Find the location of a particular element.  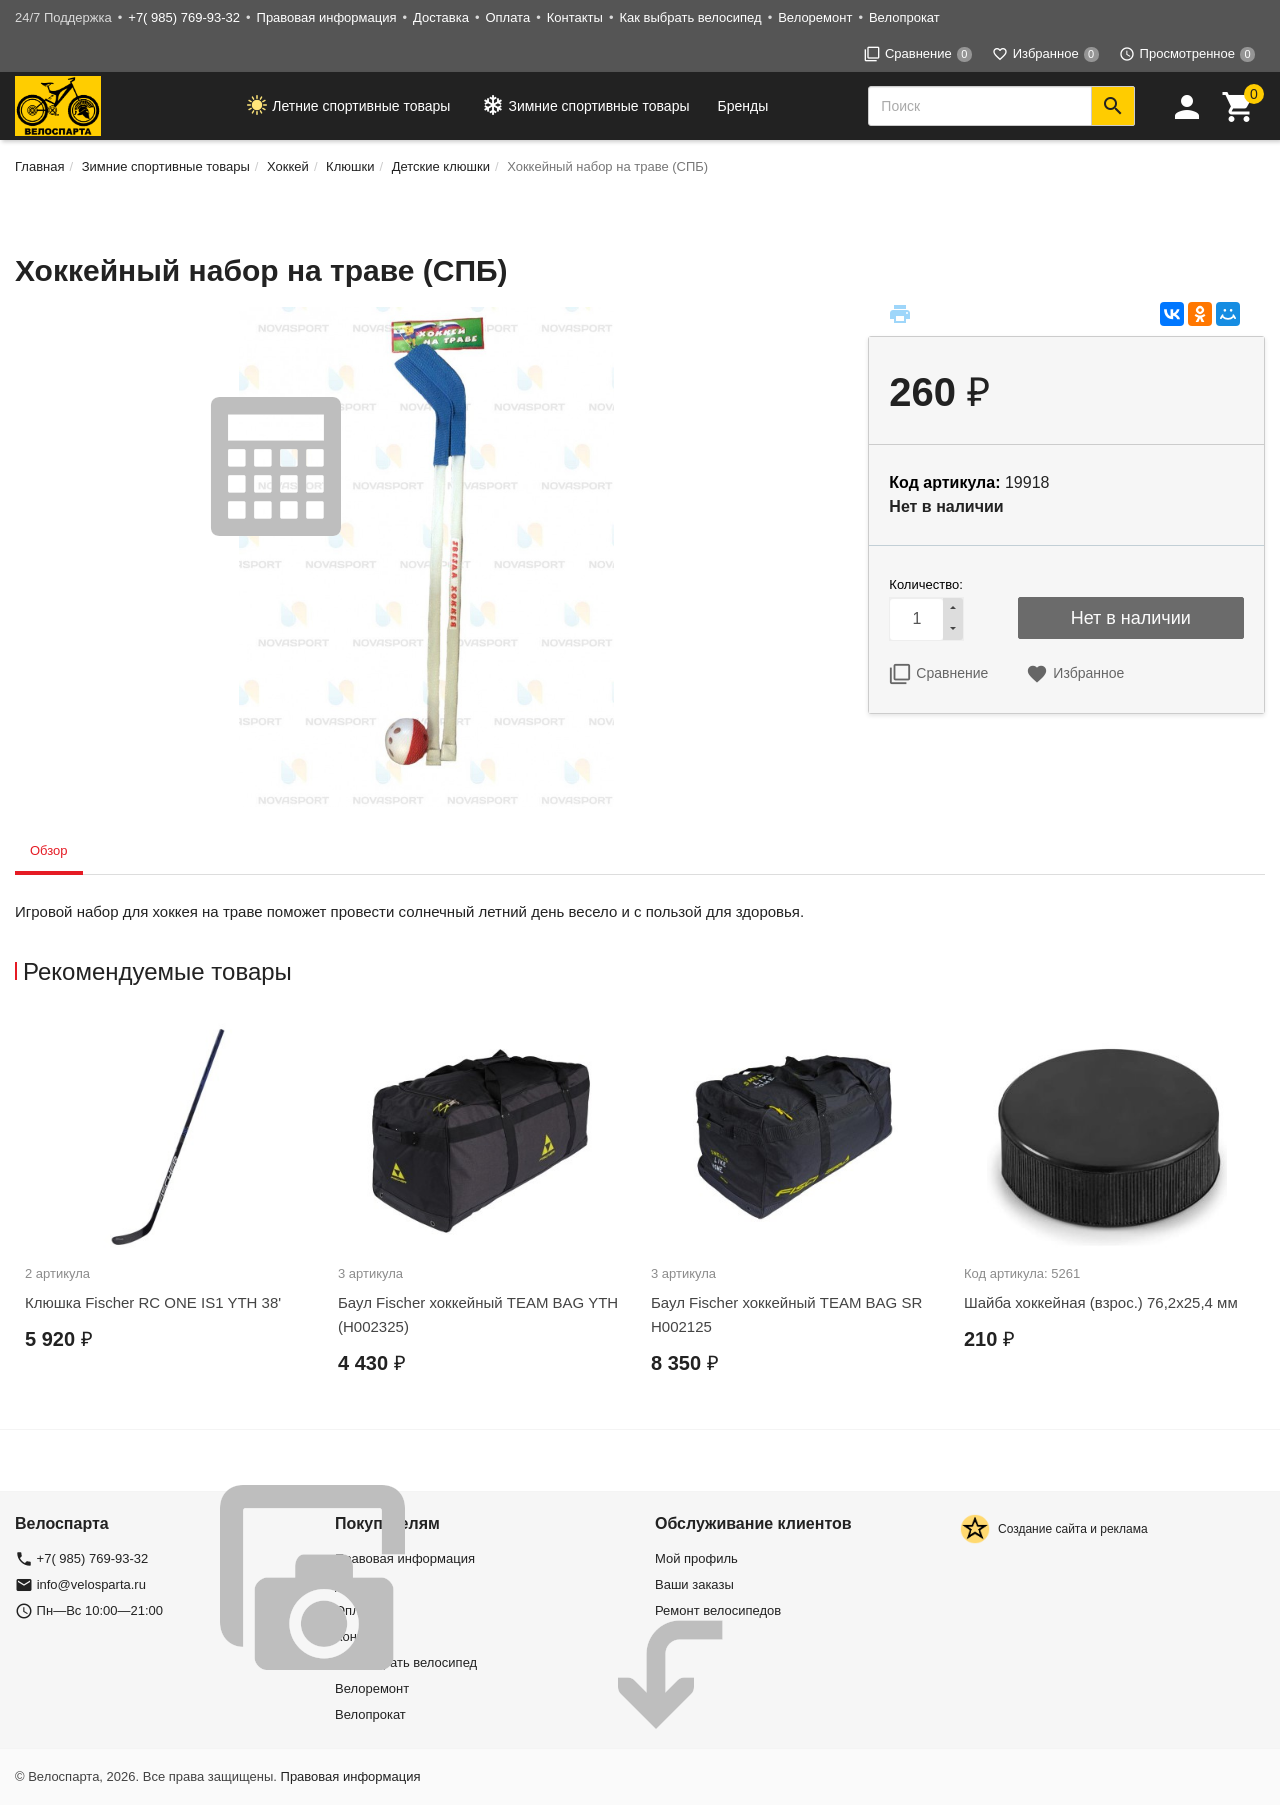

rotate object counterclockwise is located at coordinates (675, 1668).